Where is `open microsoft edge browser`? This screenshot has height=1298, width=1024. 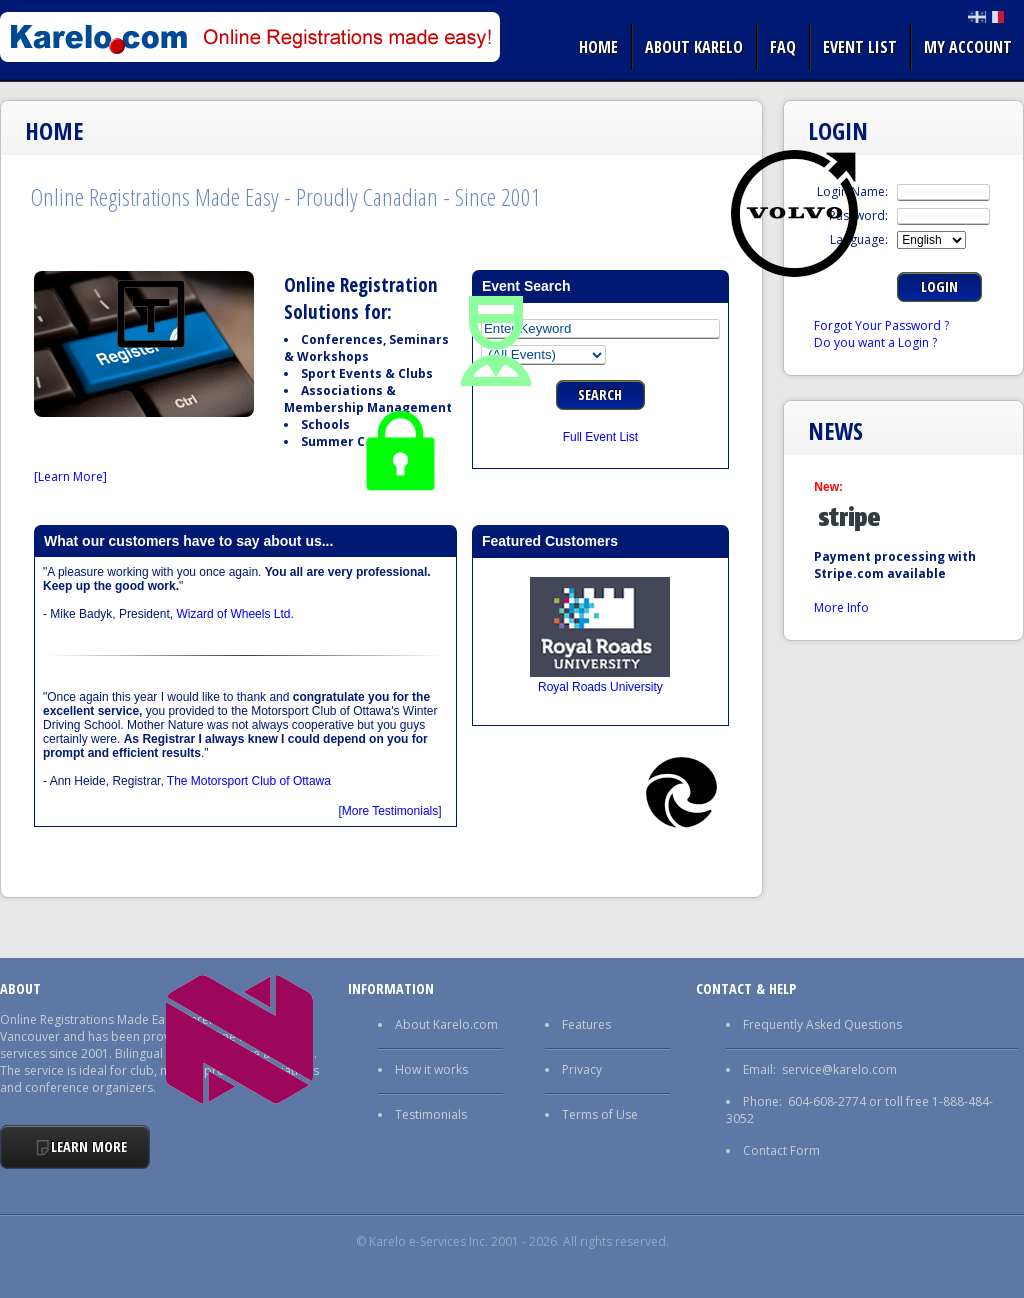 open microsoft edge browser is located at coordinates (681, 792).